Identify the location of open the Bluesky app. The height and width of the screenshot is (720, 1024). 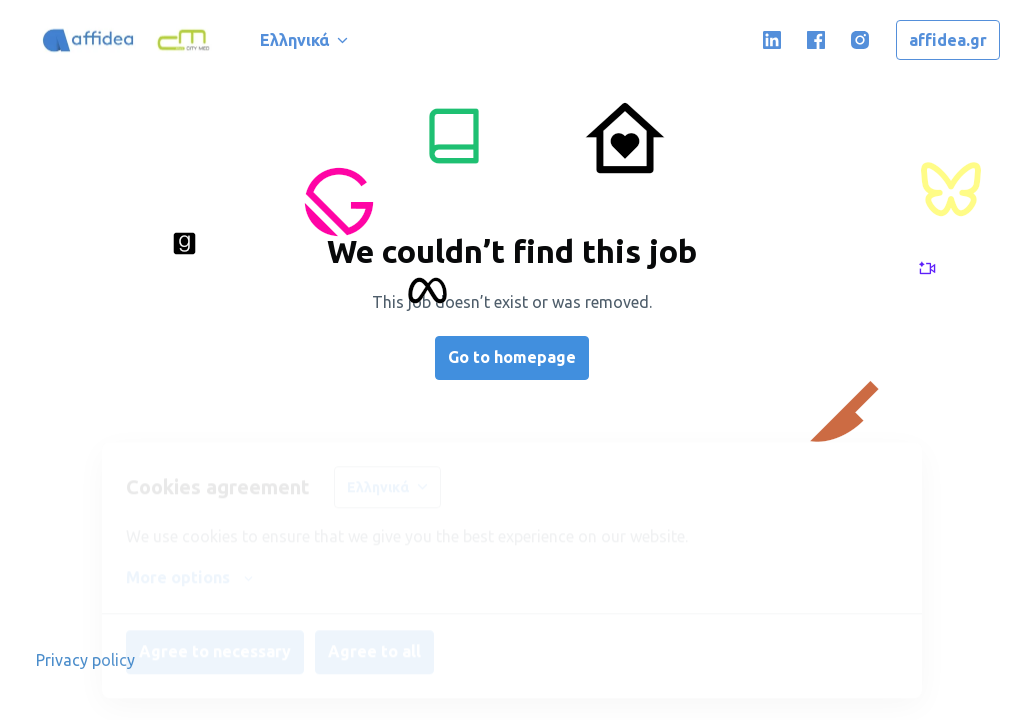
(951, 188).